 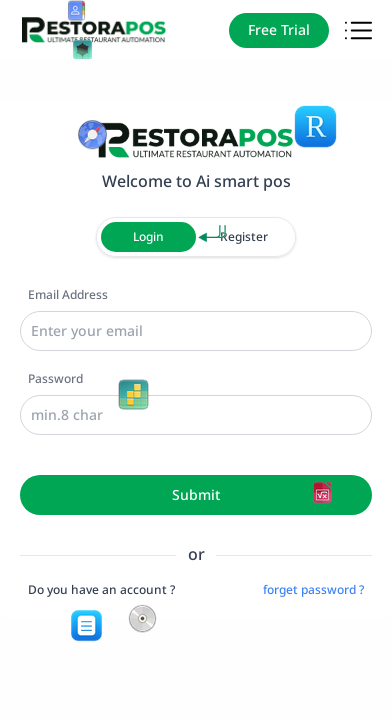 What do you see at coordinates (92, 134) in the screenshot?
I see `open gnome web browser (epiphany)` at bounding box center [92, 134].